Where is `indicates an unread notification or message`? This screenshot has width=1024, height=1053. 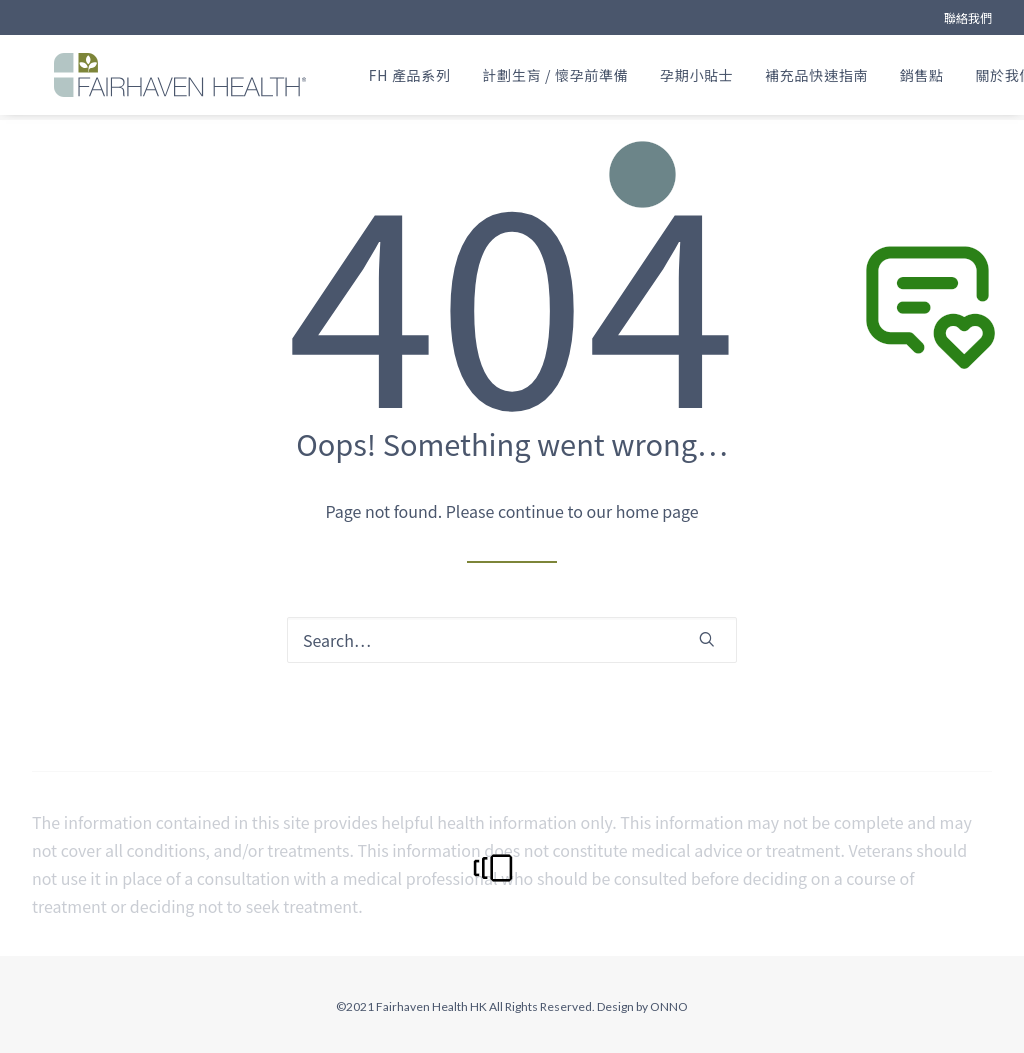 indicates an unread notification or message is located at coordinates (642, 174).